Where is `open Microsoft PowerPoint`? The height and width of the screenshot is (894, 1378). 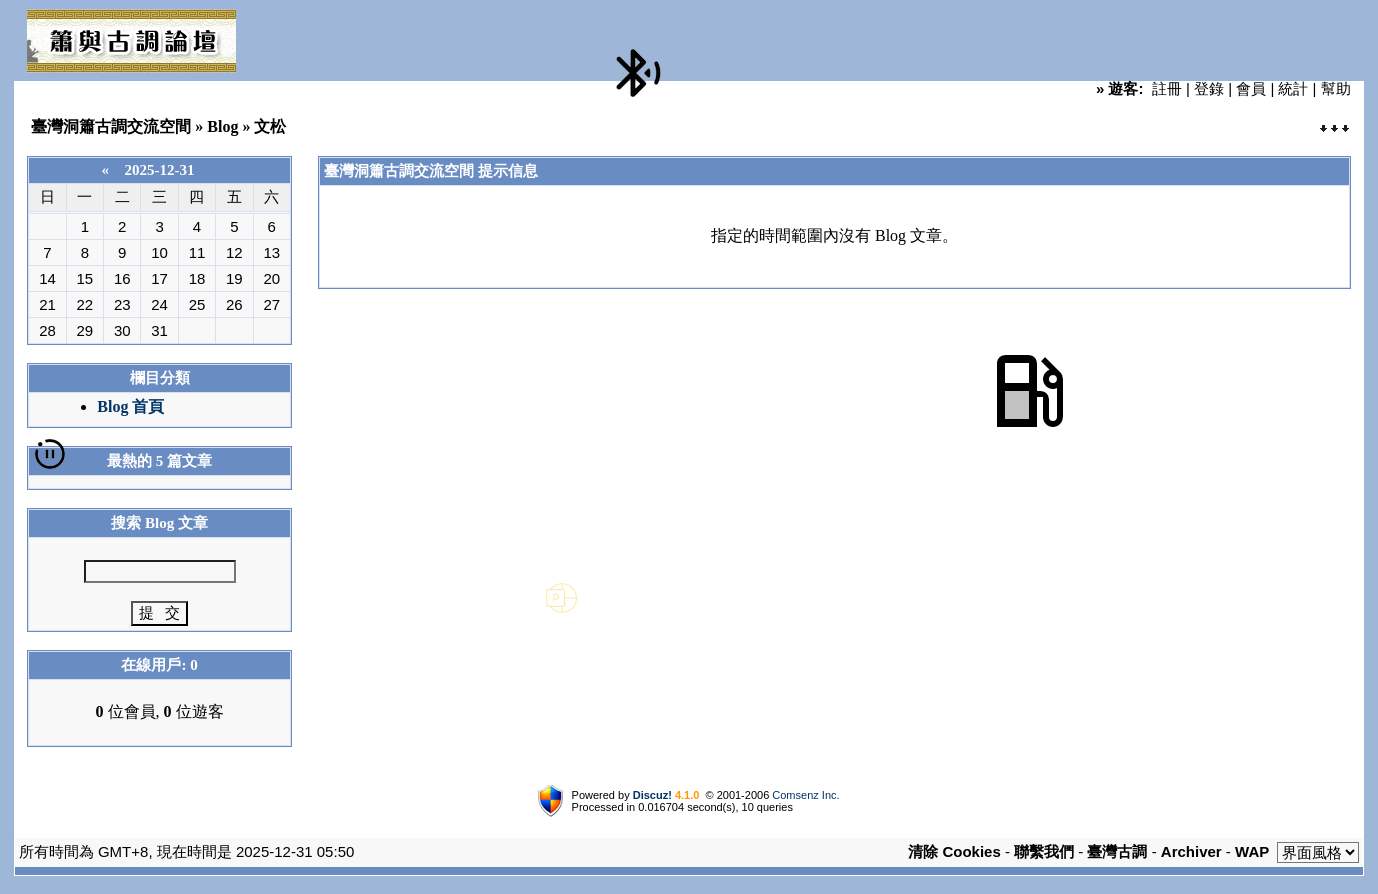
open Microsoft PowerPoint is located at coordinates (561, 598).